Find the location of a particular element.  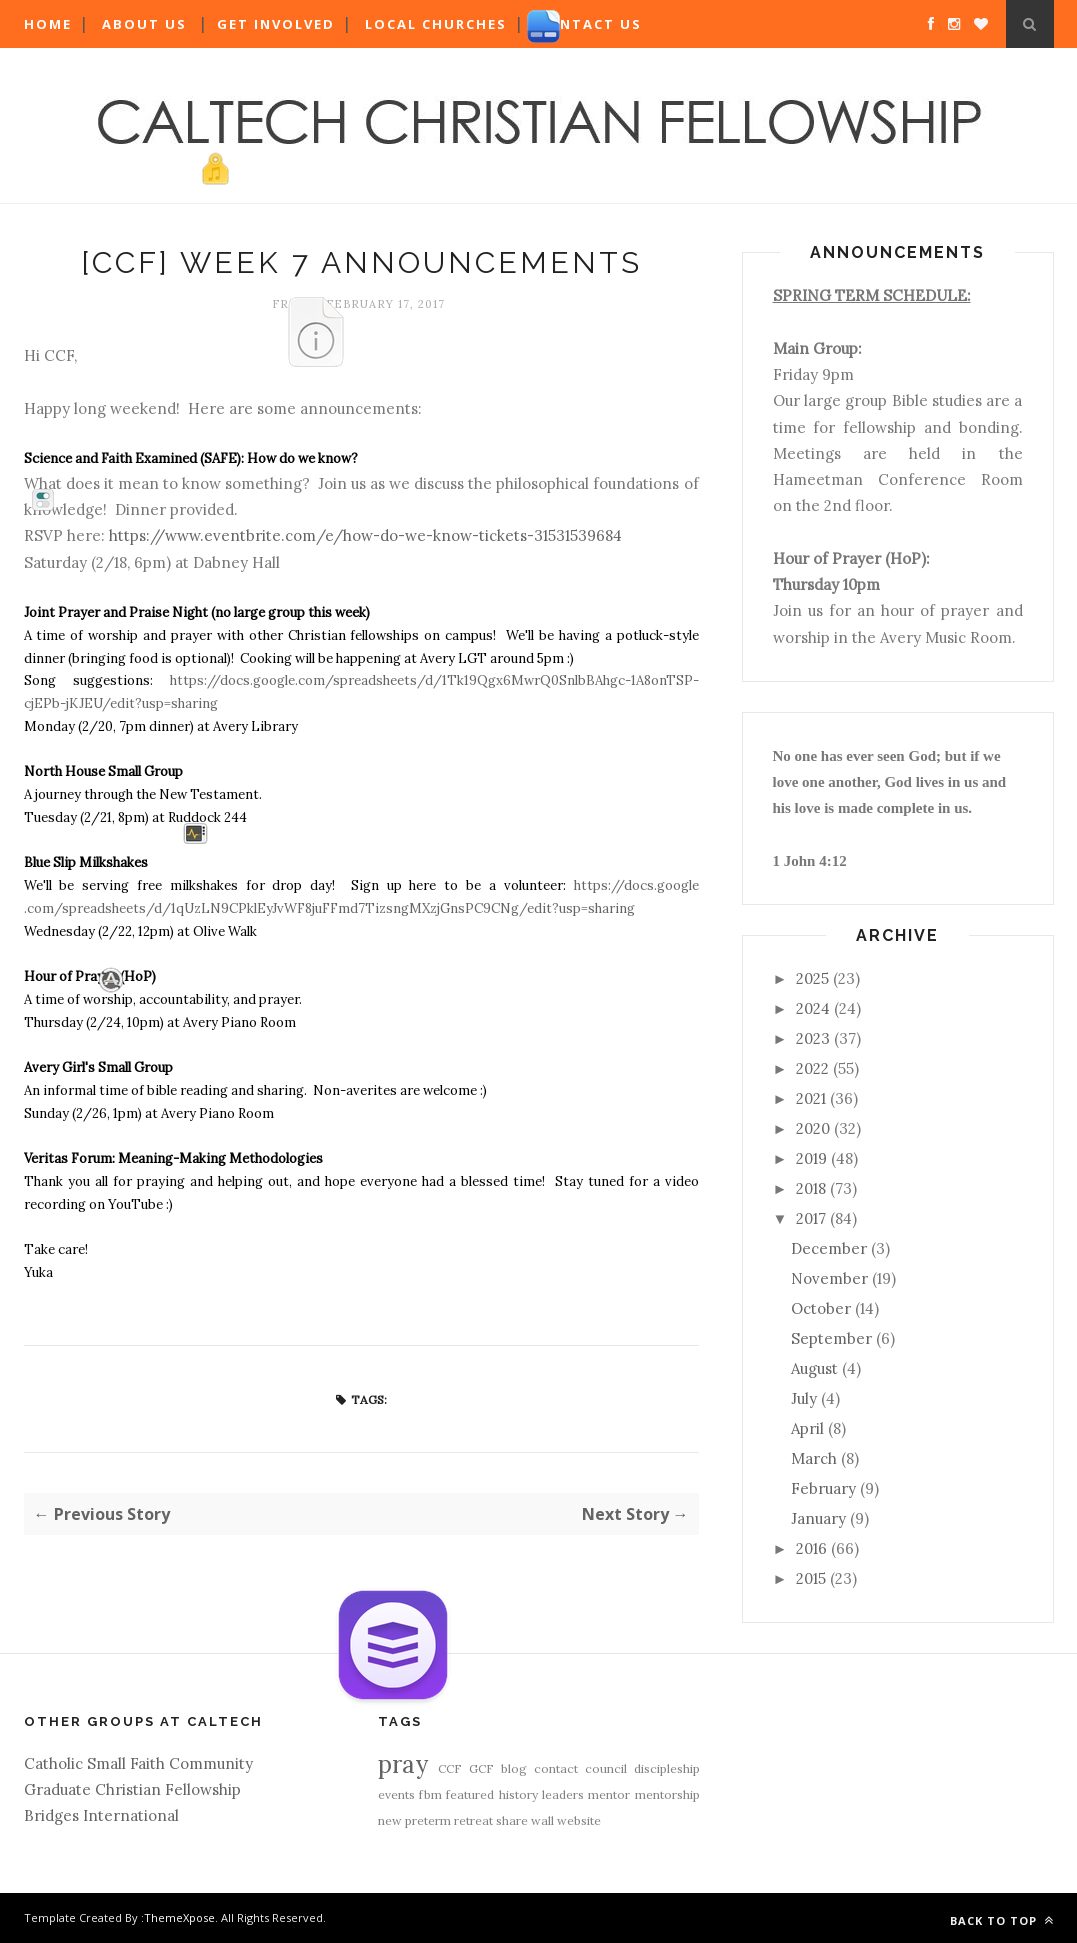

open xfce4 taskbar settings is located at coordinates (543, 26).